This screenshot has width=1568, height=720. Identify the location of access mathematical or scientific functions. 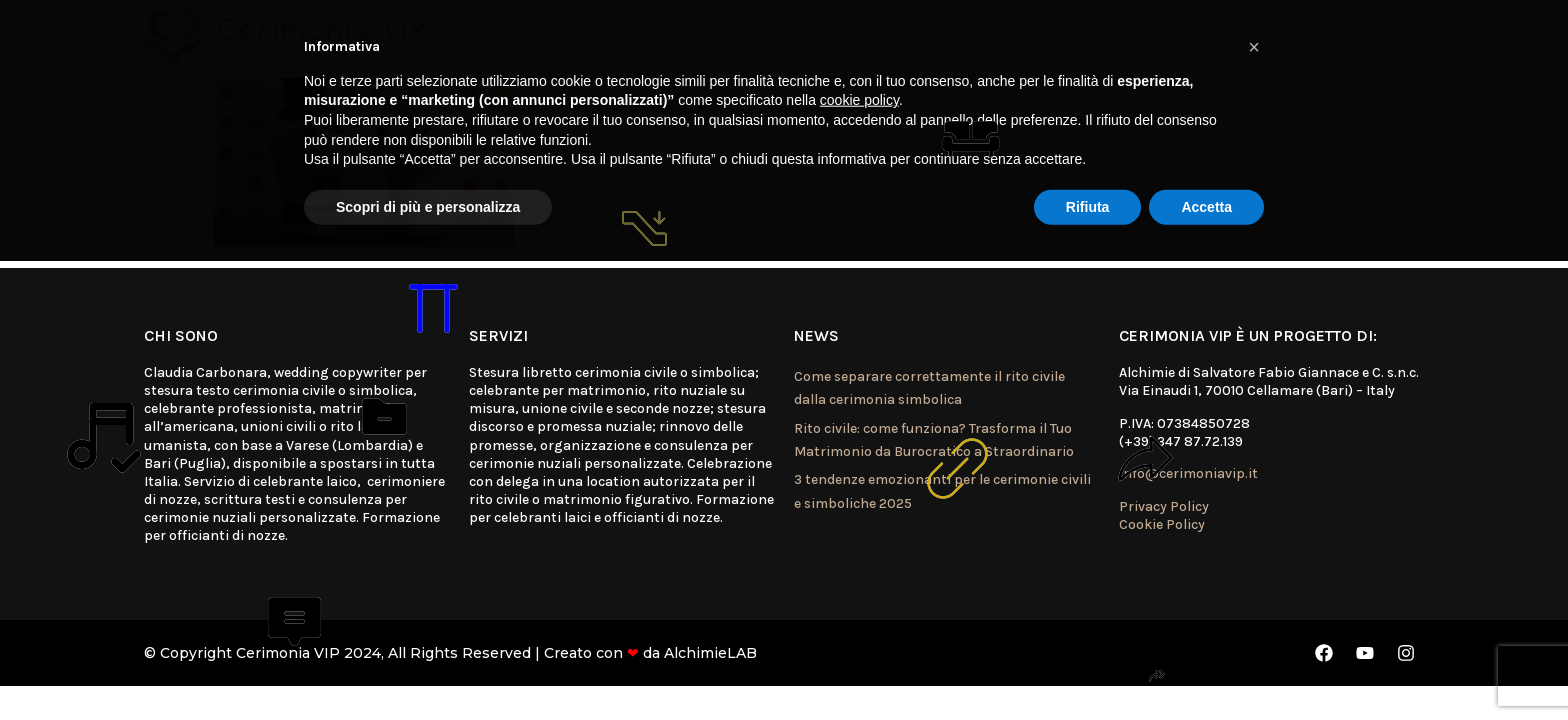
(433, 308).